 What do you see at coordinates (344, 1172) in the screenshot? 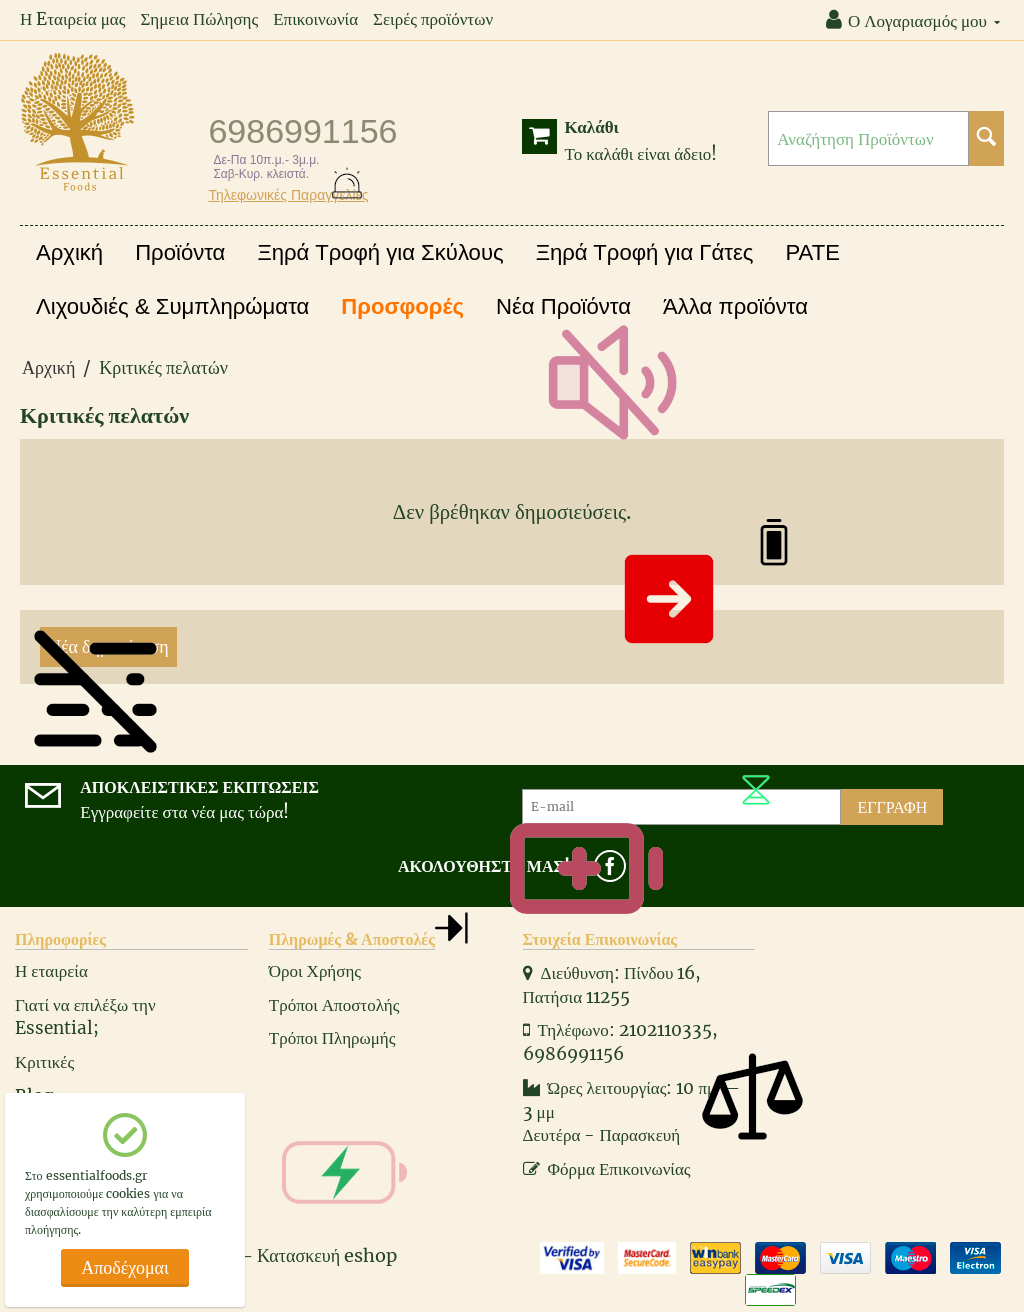
I see `indicates battery is empty but currently charging` at bounding box center [344, 1172].